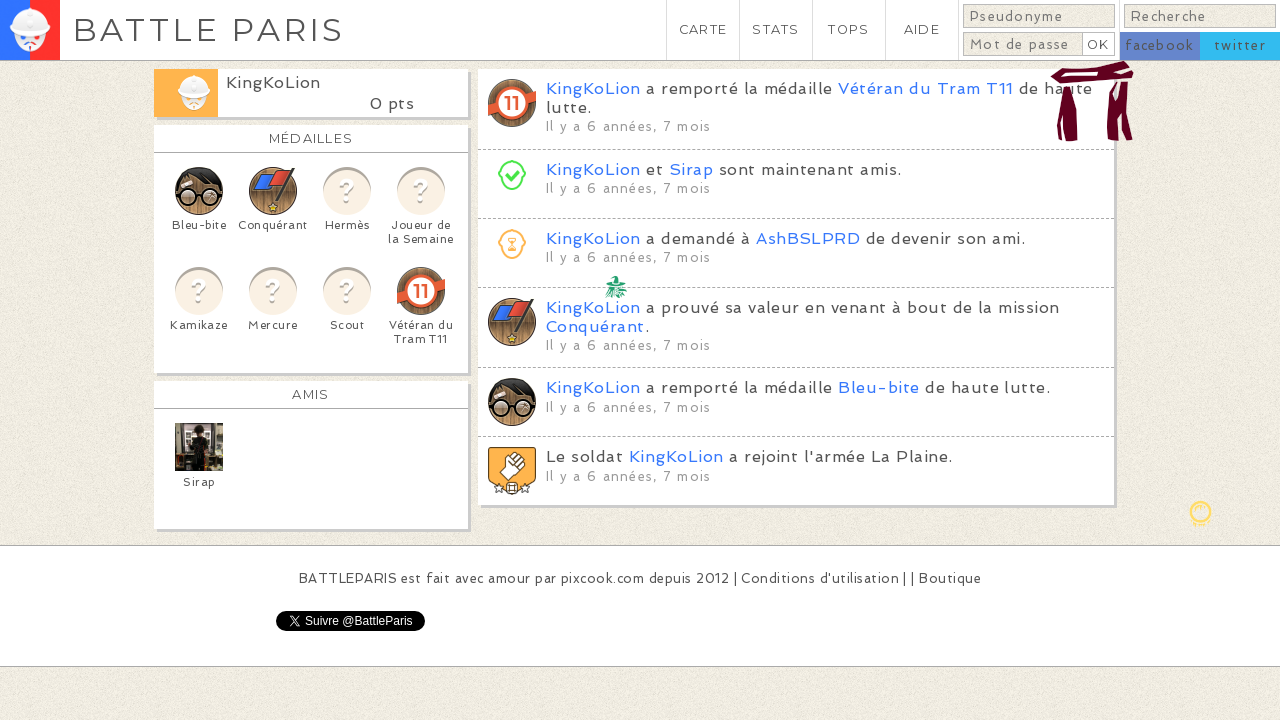 The image size is (1280, 720). Describe the element at coordinates (616, 287) in the screenshot. I see `access halloween or spooky themed content` at that location.